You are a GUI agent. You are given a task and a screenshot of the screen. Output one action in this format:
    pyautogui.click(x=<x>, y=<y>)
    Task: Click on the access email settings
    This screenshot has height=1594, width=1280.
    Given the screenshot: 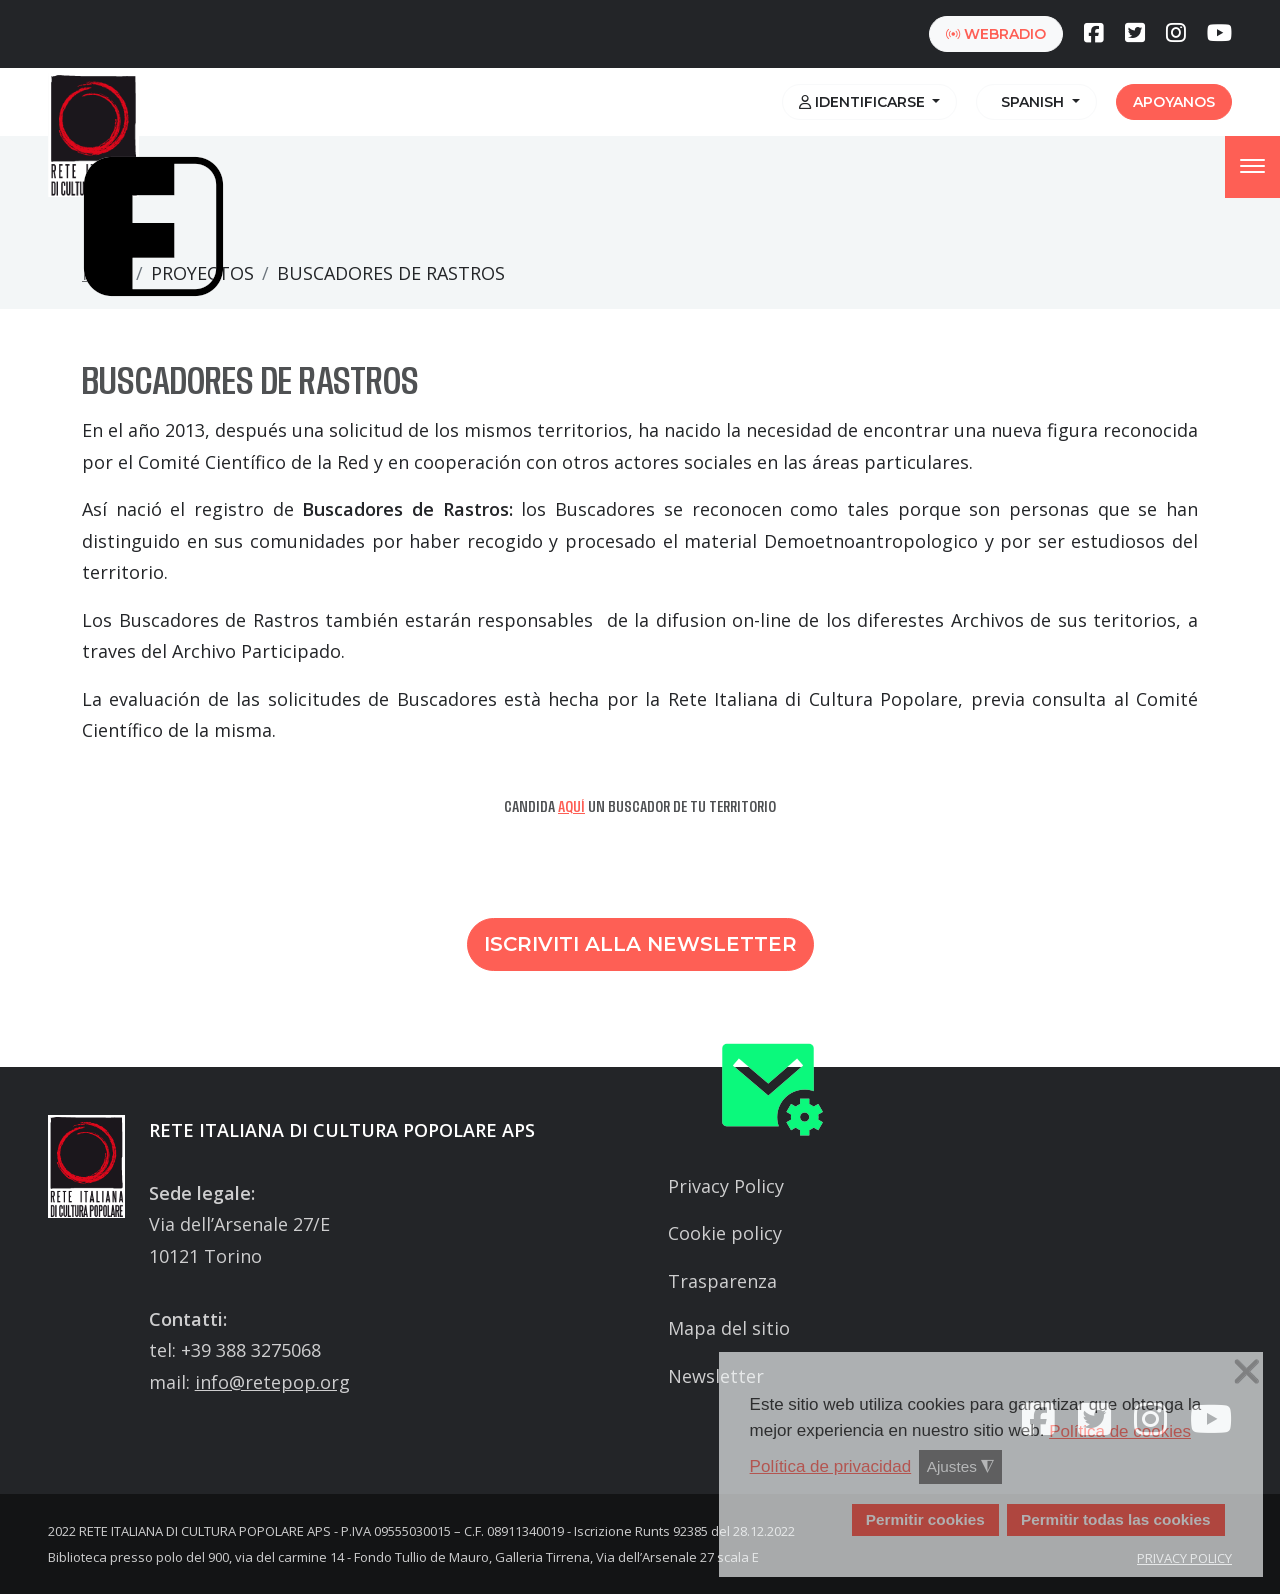 What is the action you would take?
    pyautogui.click(x=768, y=1085)
    